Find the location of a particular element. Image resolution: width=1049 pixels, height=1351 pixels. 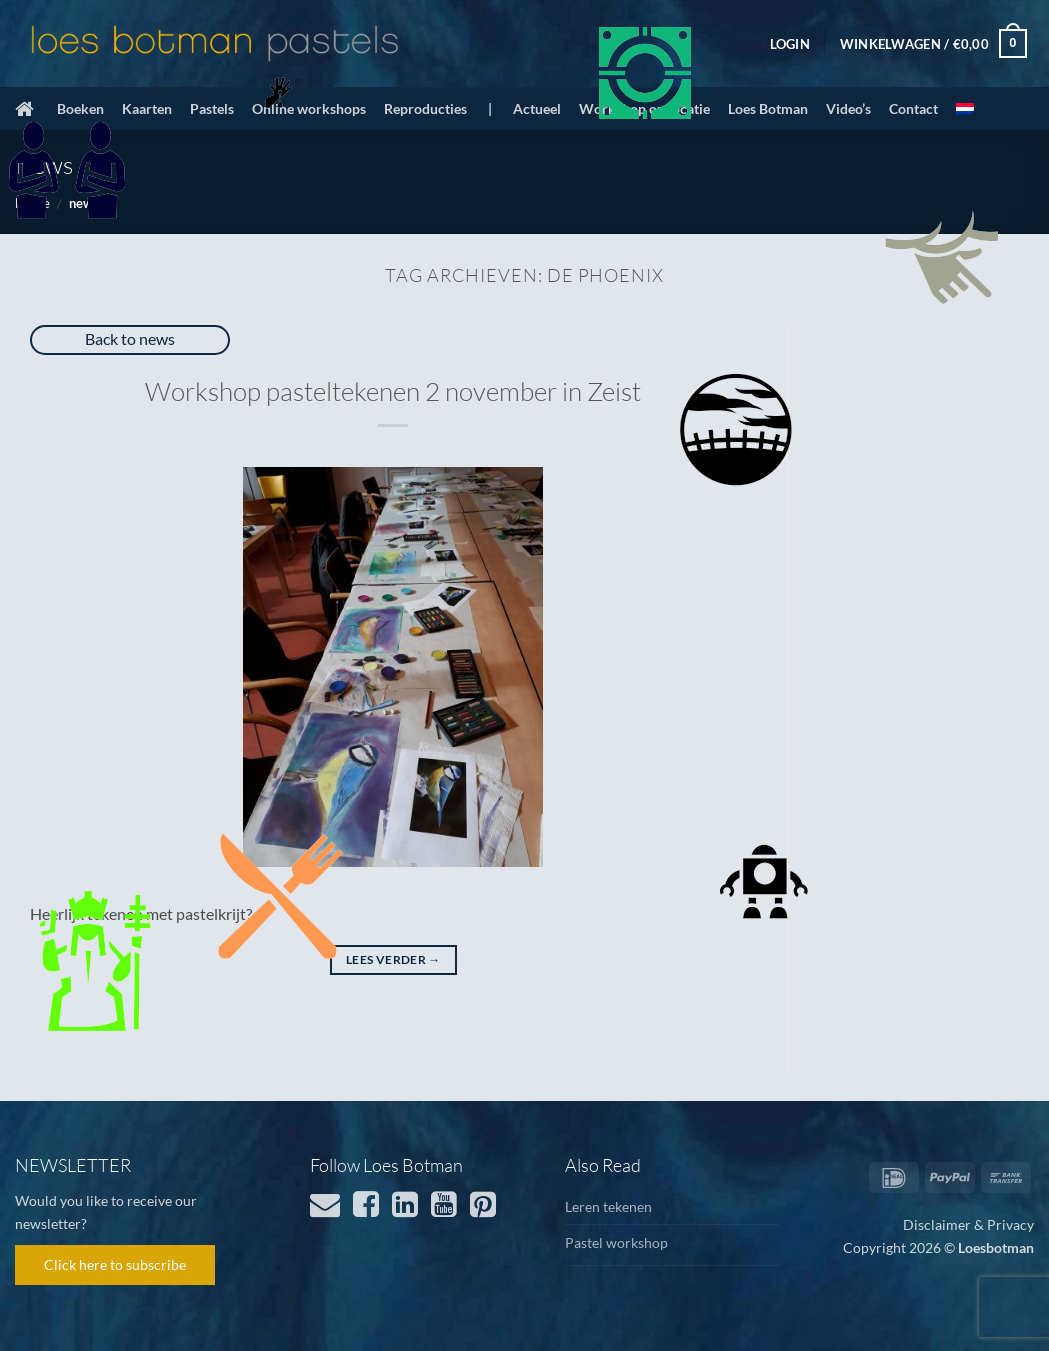

center or focus on a target is located at coordinates (645, 73).